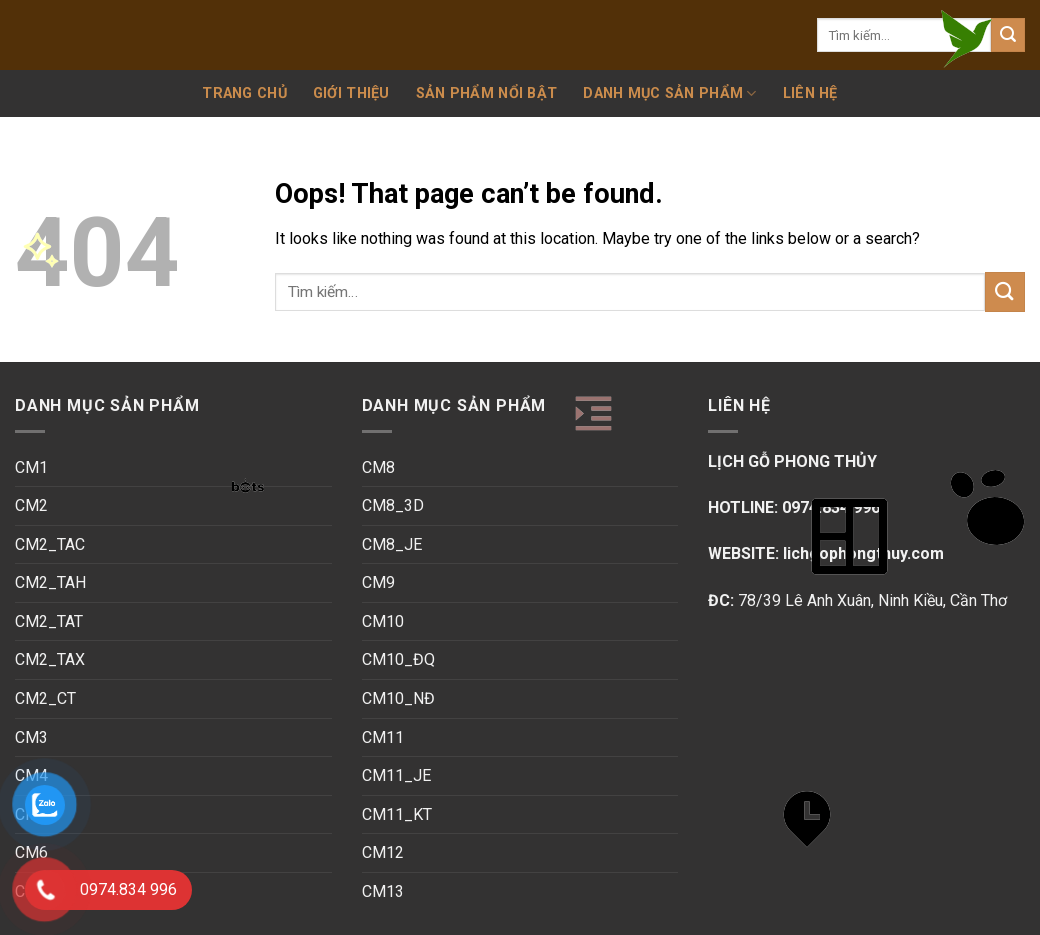  Describe the element at coordinates (987, 507) in the screenshot. I see `open Logseq knowledge management app` at that location.